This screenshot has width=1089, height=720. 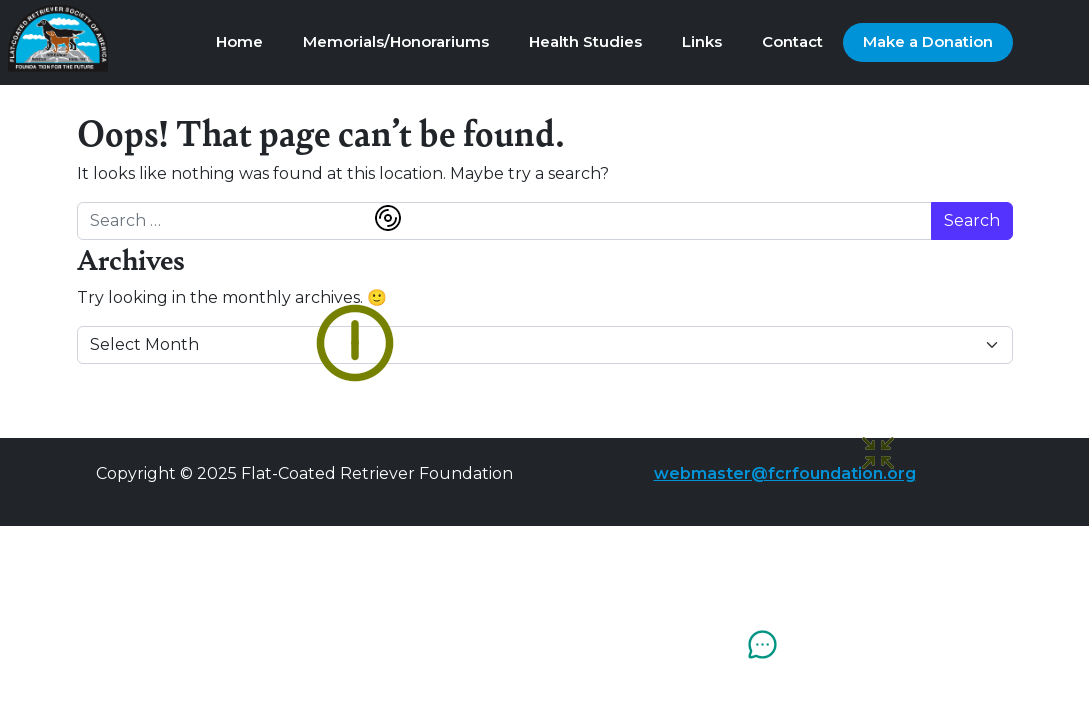 What do you see at coordinates (762, 644) in the screenshot?
I see `open chat or messaging` at bounding box center [762, 644].